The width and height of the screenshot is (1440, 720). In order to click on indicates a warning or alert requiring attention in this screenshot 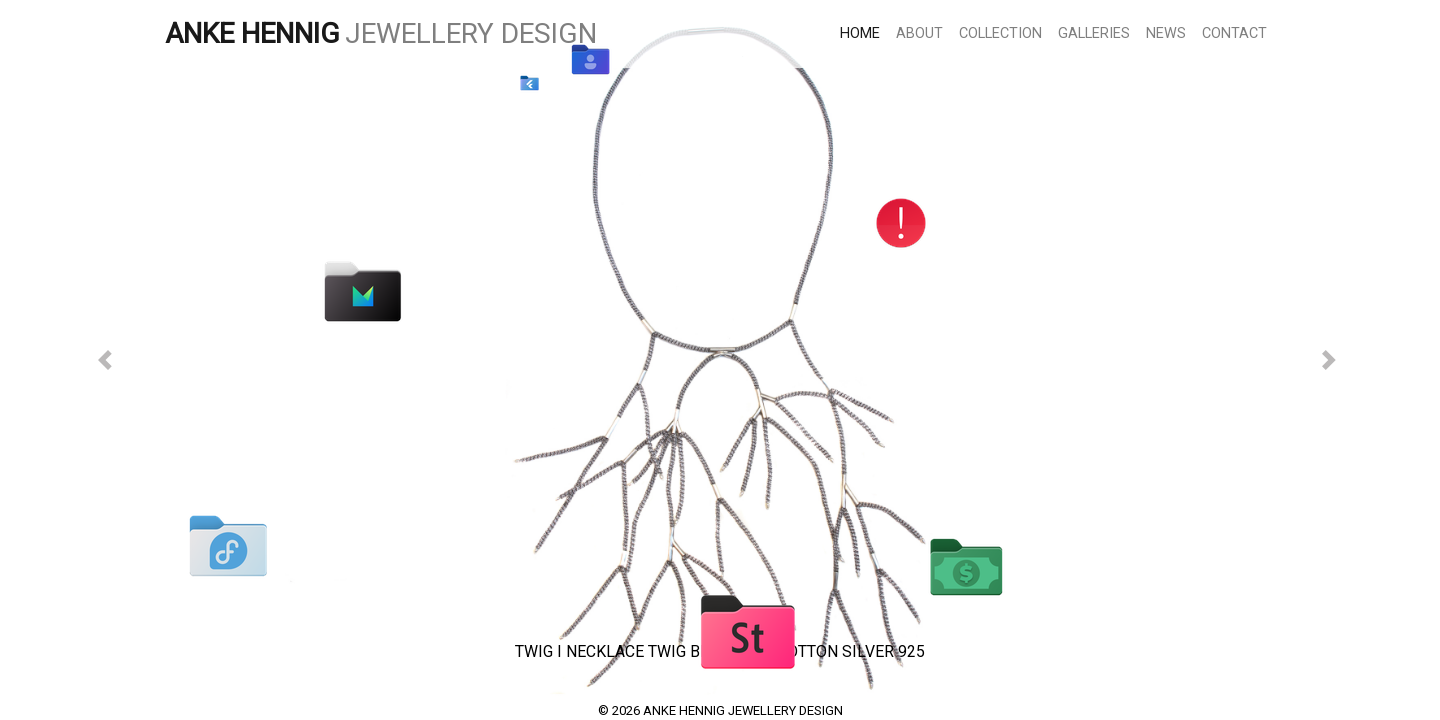, I will do `click(901, 223)`.